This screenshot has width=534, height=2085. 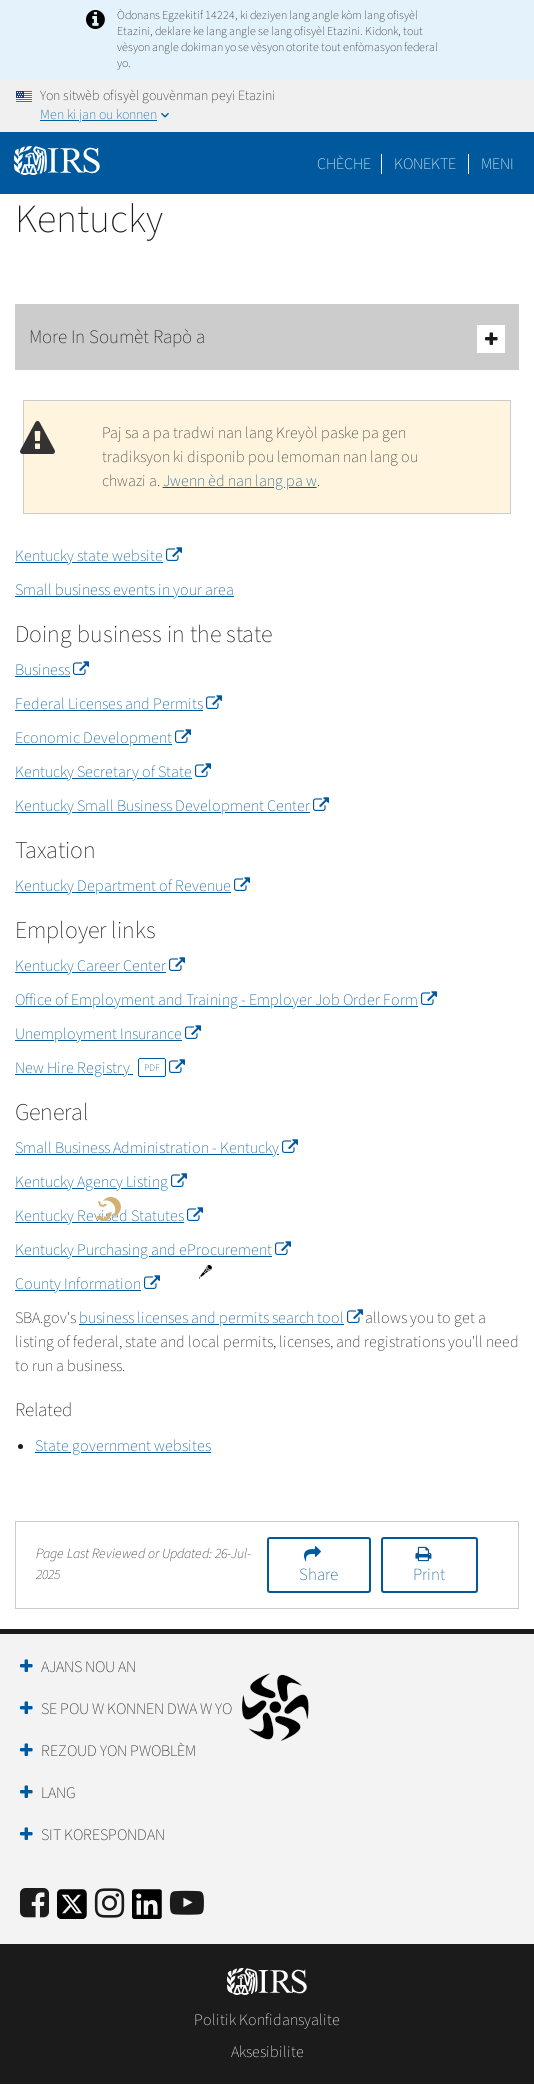 What do you see at coordinates (275, 1706) in the screenshot?
I see `indicates a spinning or rotating action` at bounding box center [275, 1706].